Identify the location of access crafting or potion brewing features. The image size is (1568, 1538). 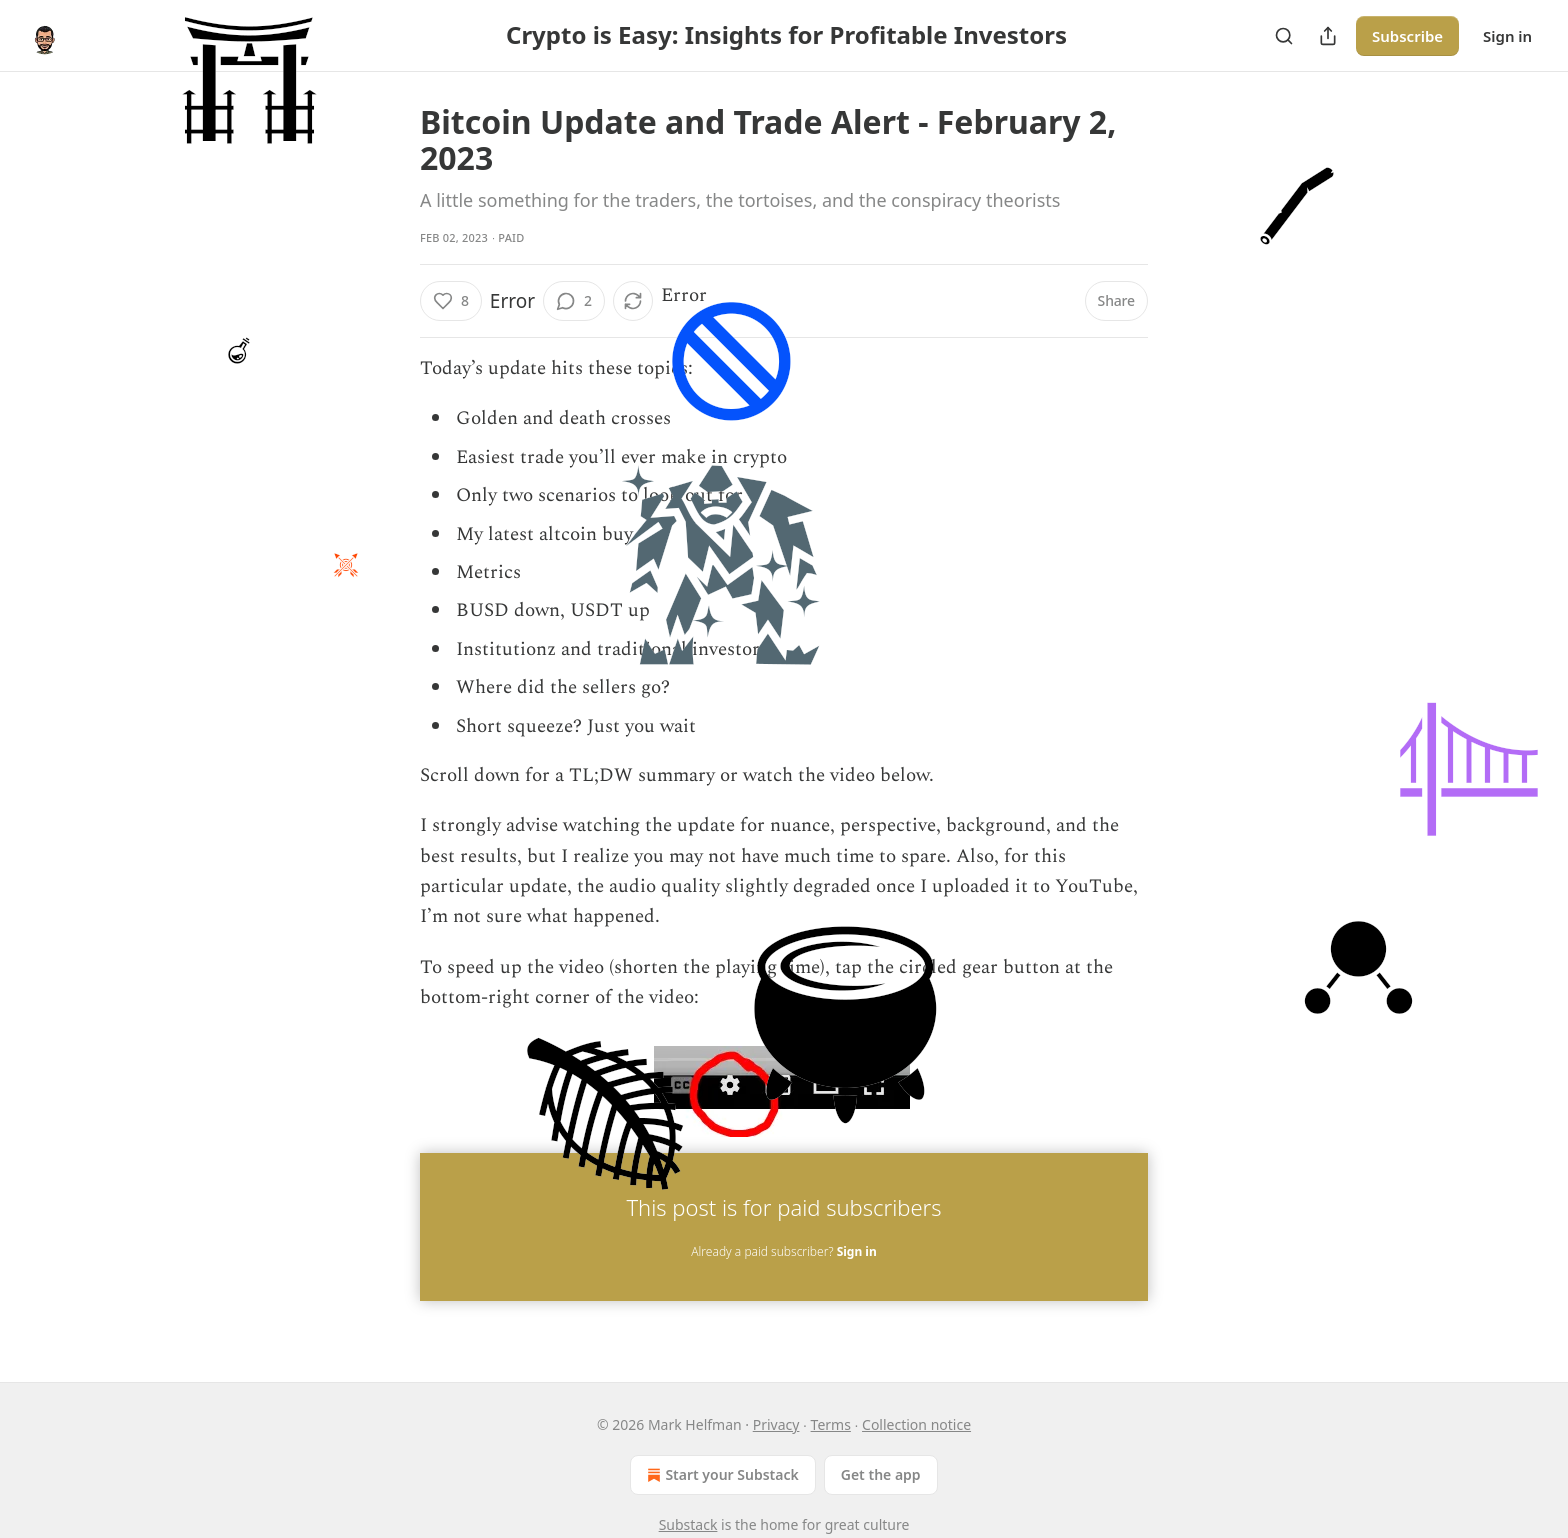
(844, 1024).